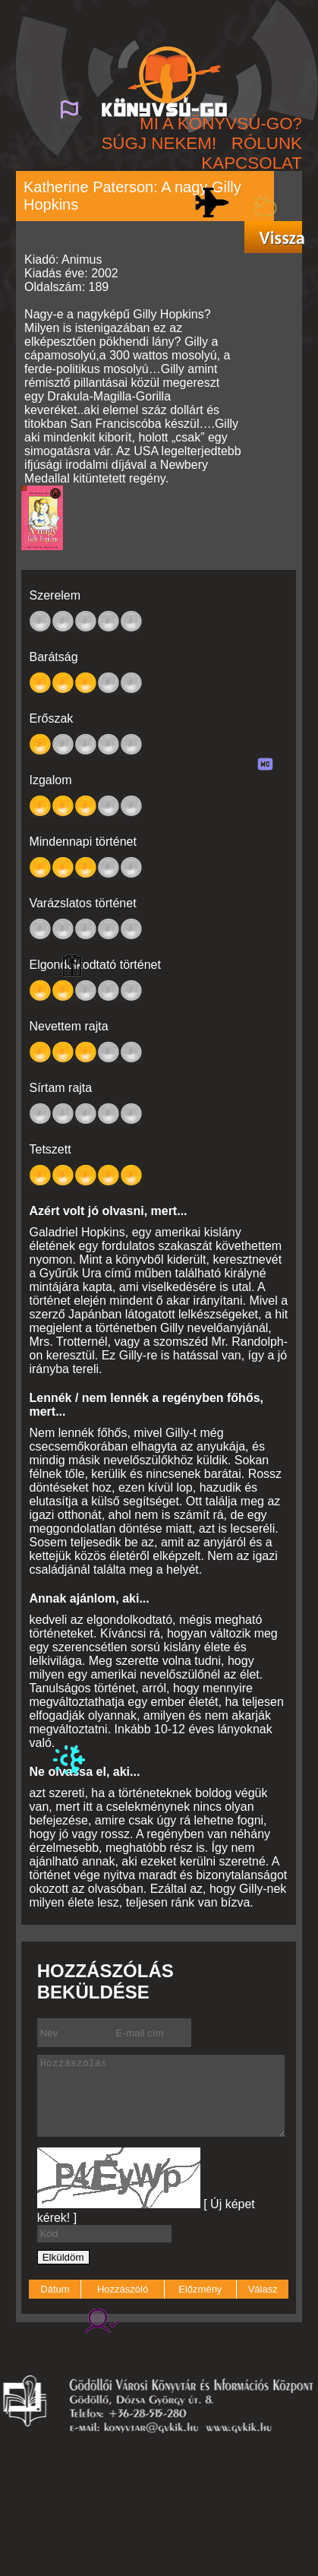 This screenshot has width=318, height=2576. Describe the element at coordinates (69, 1760) in the screenshot. I see `toggle between hot and cold temperature settings` at that location.